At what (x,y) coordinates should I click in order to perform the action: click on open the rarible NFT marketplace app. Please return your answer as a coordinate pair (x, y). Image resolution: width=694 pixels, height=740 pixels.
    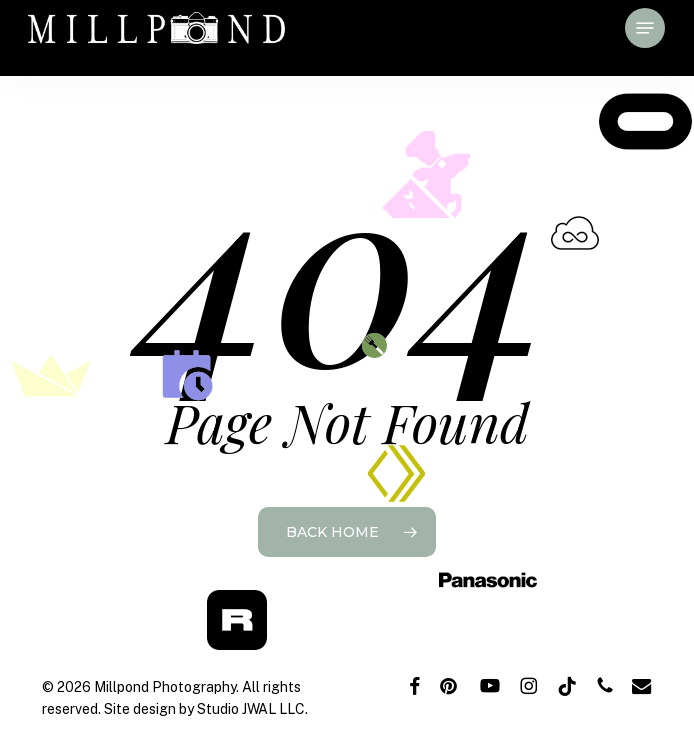
    Looking at the image, I should click on (237, 620).